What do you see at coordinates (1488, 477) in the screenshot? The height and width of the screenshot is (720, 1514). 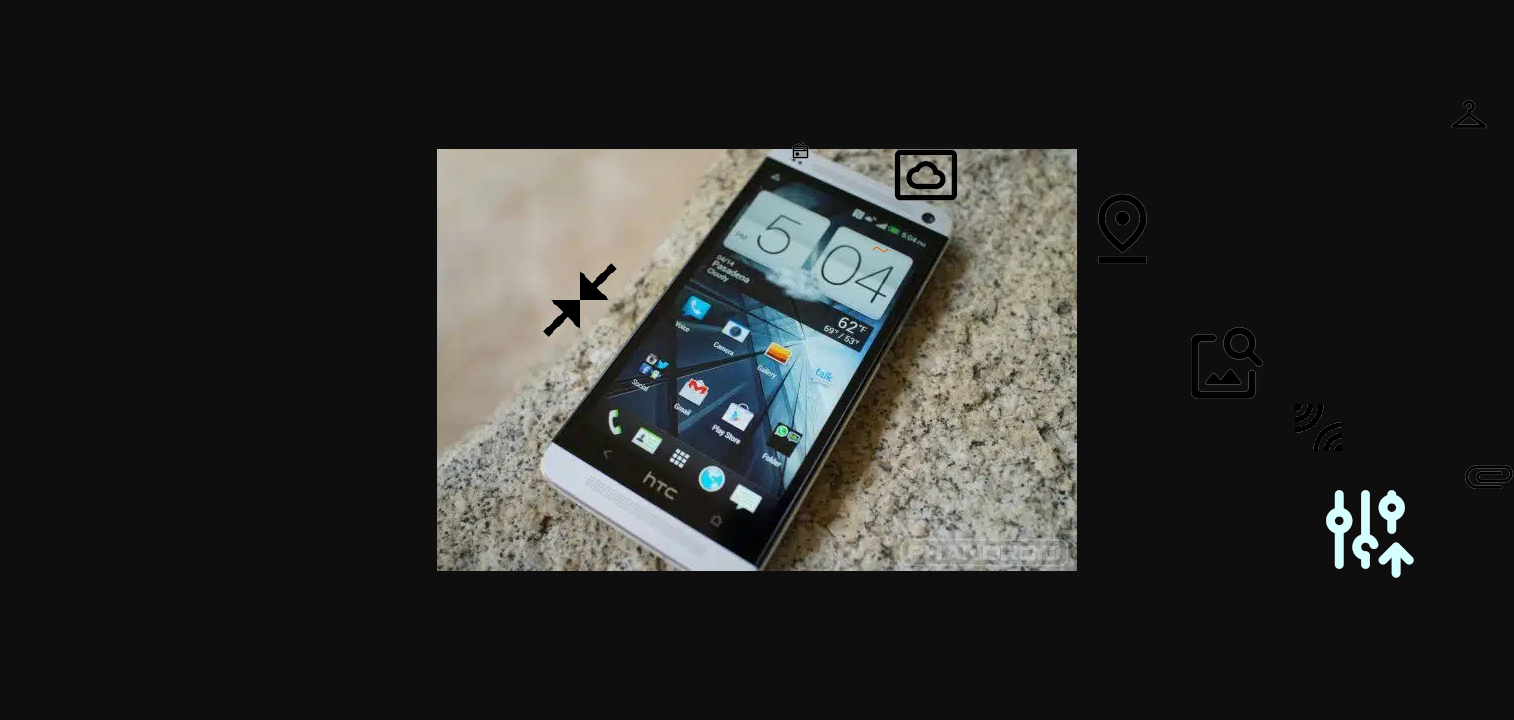 I see `attach a file to your message` at bounding box center [1488, 477].